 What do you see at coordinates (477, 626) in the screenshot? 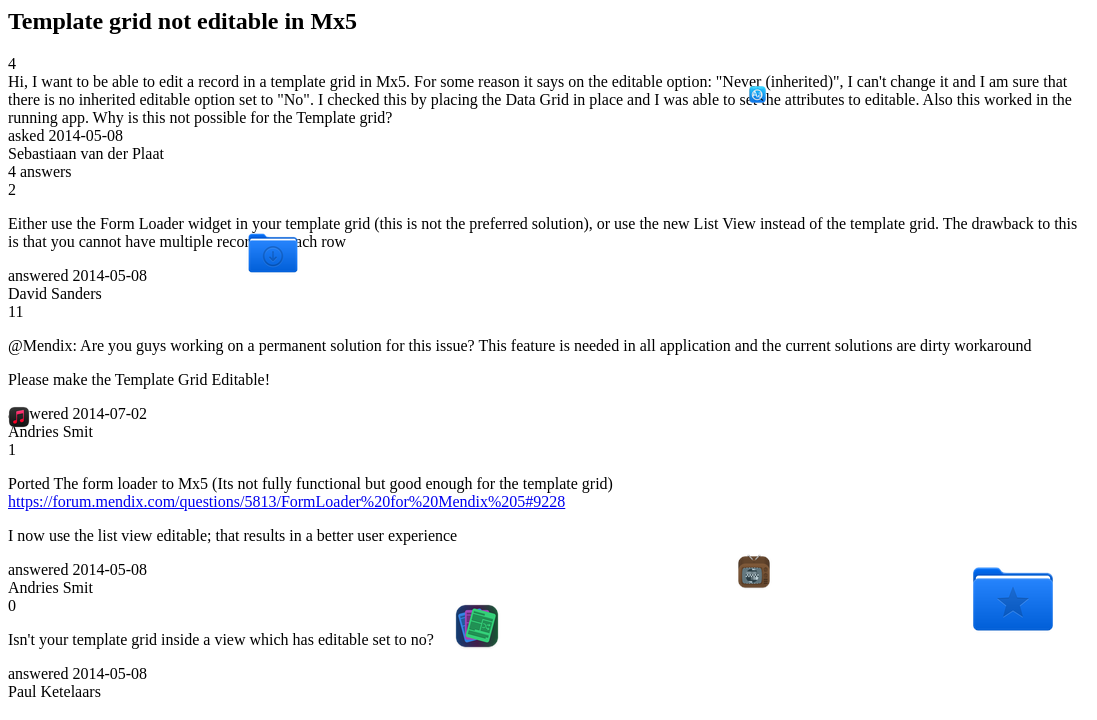
I see `open pdf arranger app` at bounding box center [477, 626].